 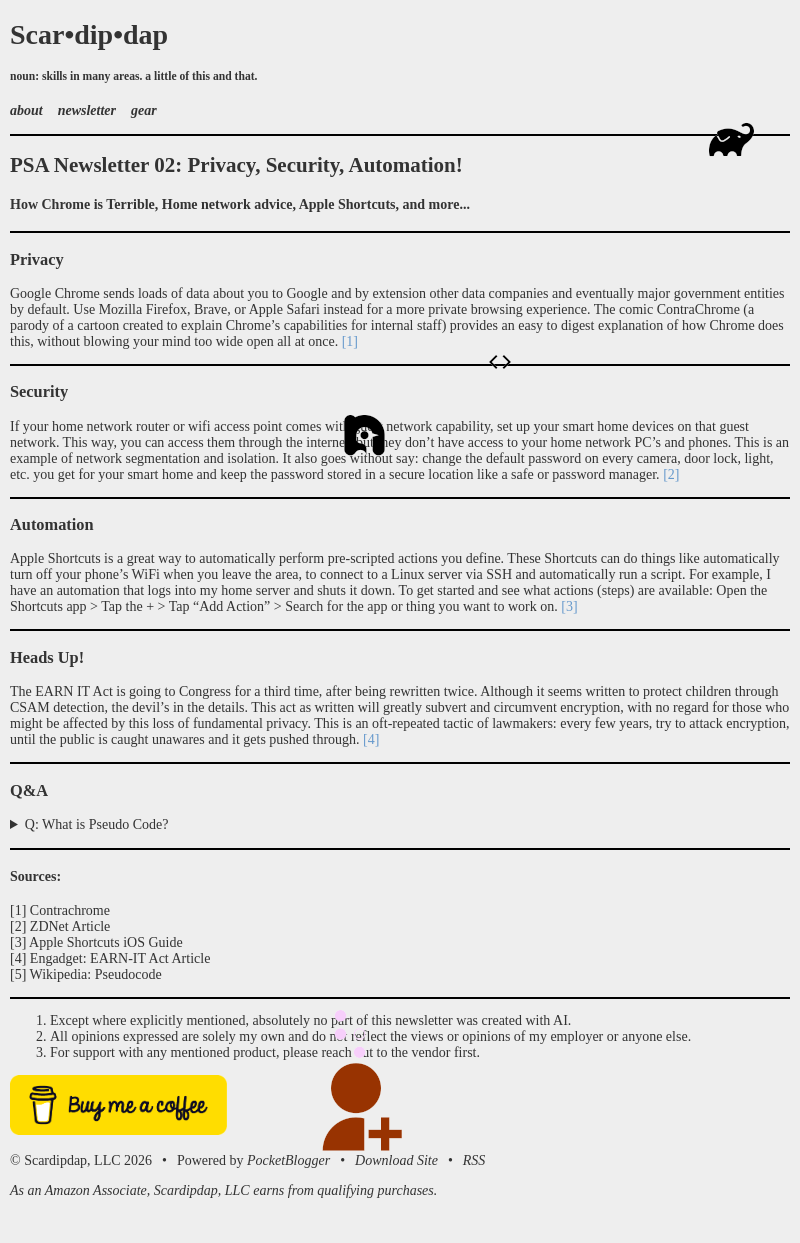 What do you see at coordinates (350, 1034) in the screenshot?
I see `D-Wave Systems company logo` at bounding box center [350, 1034].